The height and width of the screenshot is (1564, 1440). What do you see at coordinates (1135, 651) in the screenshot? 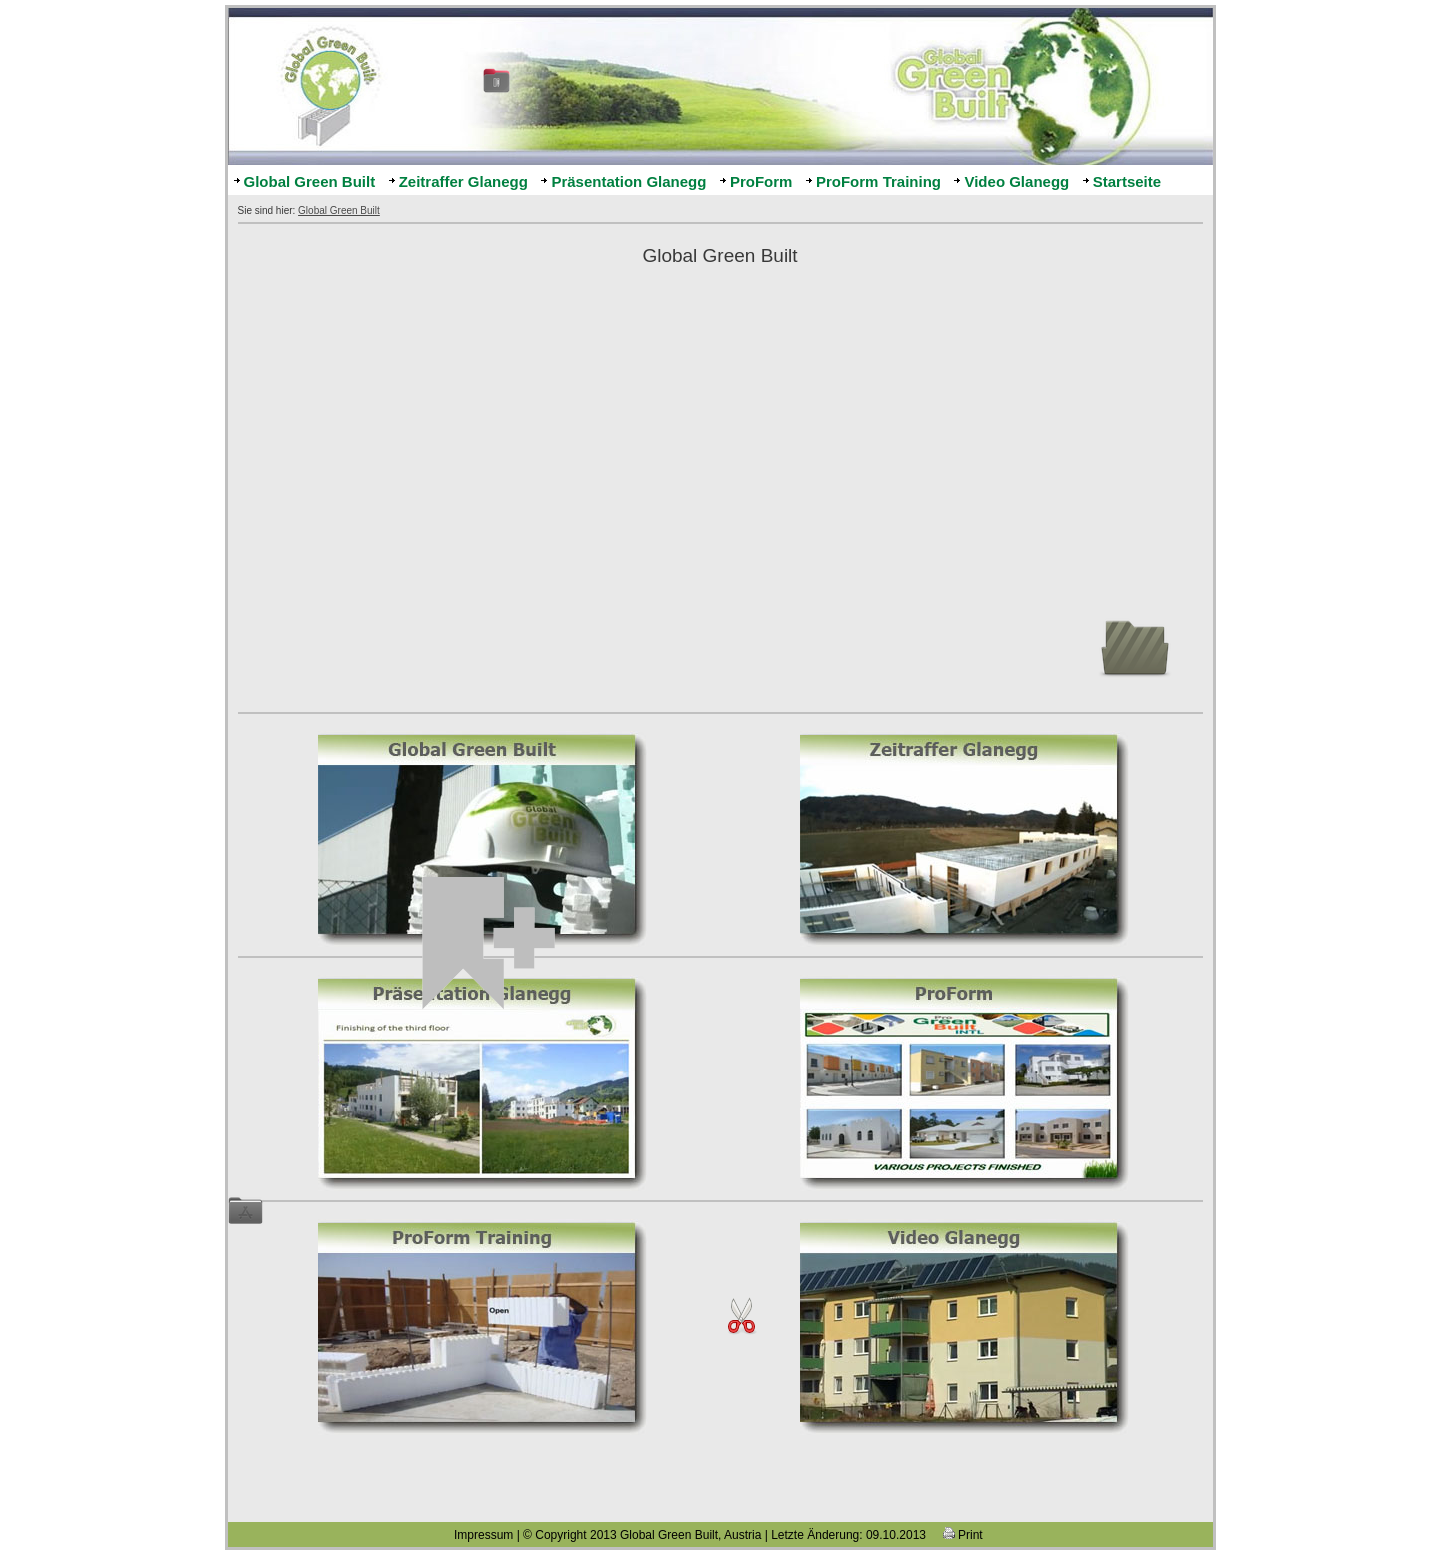
I see `indicates a folder currently being accessed or browsed` at bounding box center [1135, 651].